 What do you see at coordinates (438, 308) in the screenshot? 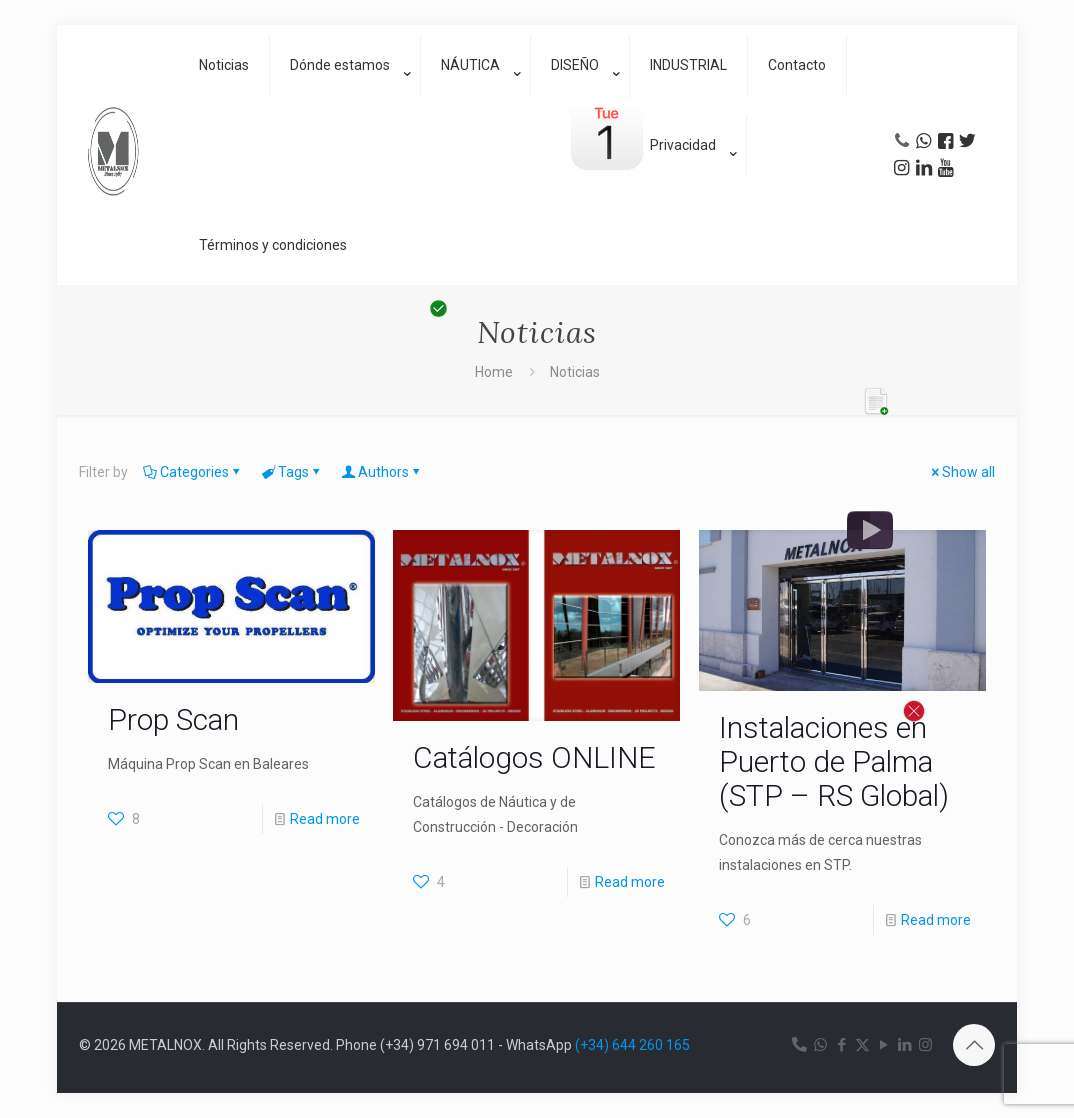
I see `indicates dropbox file is fully synced` at bounding box center [438, 308].